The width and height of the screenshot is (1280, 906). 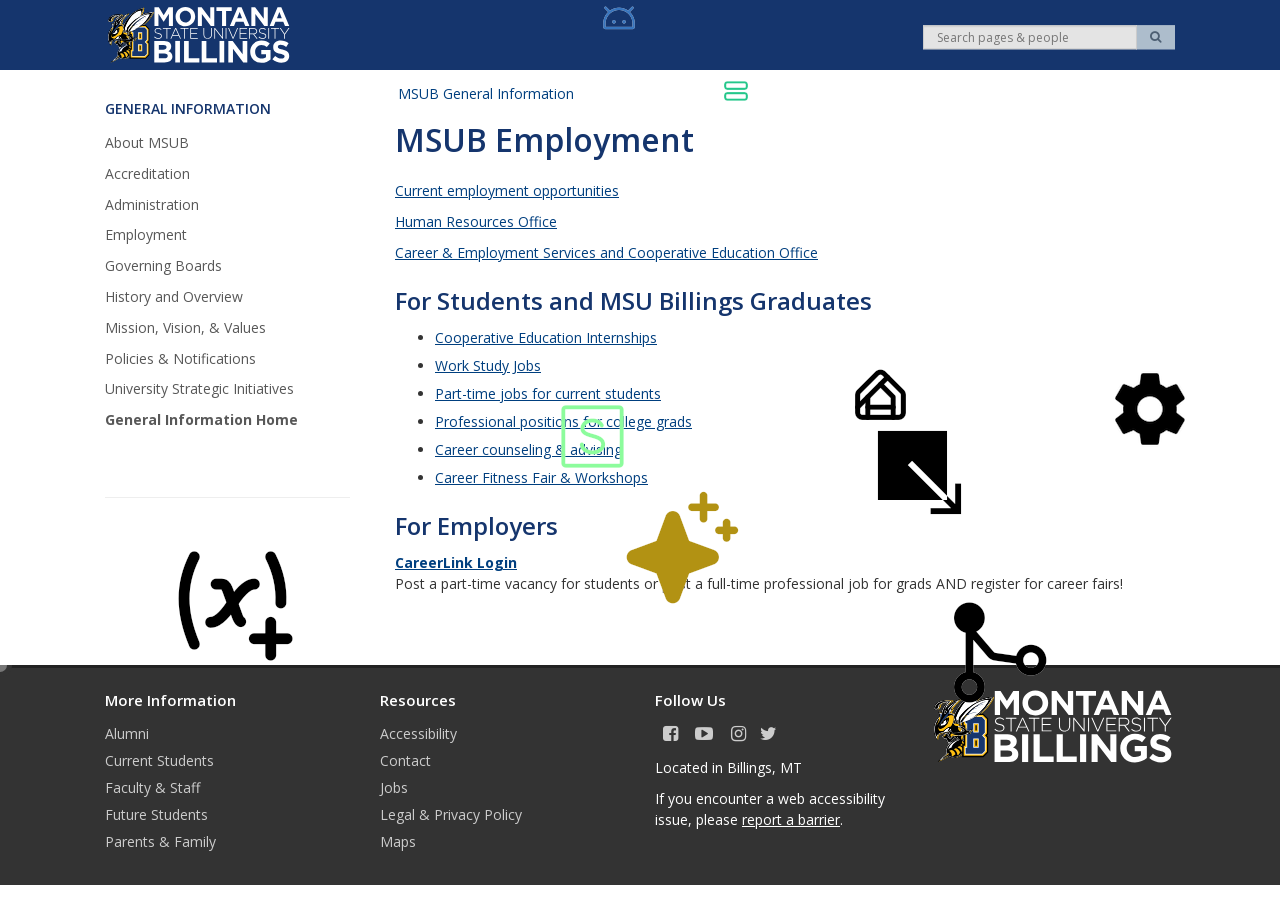 I want to click on open google home app, so click(x=880, y=394).